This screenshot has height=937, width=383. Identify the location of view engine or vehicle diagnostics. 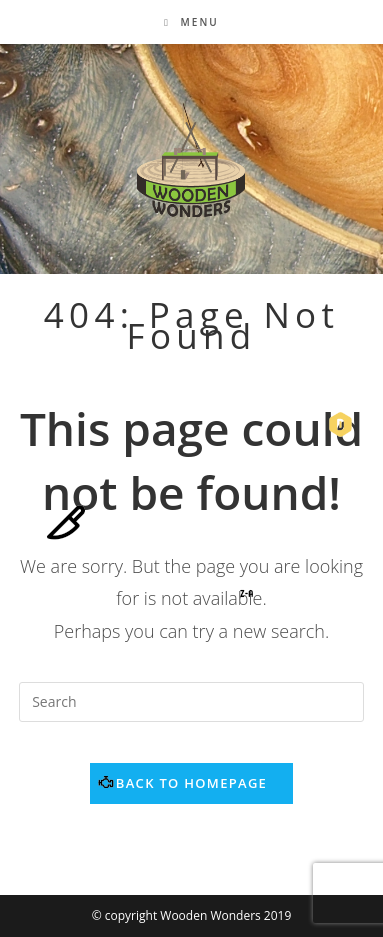
(106, 782).